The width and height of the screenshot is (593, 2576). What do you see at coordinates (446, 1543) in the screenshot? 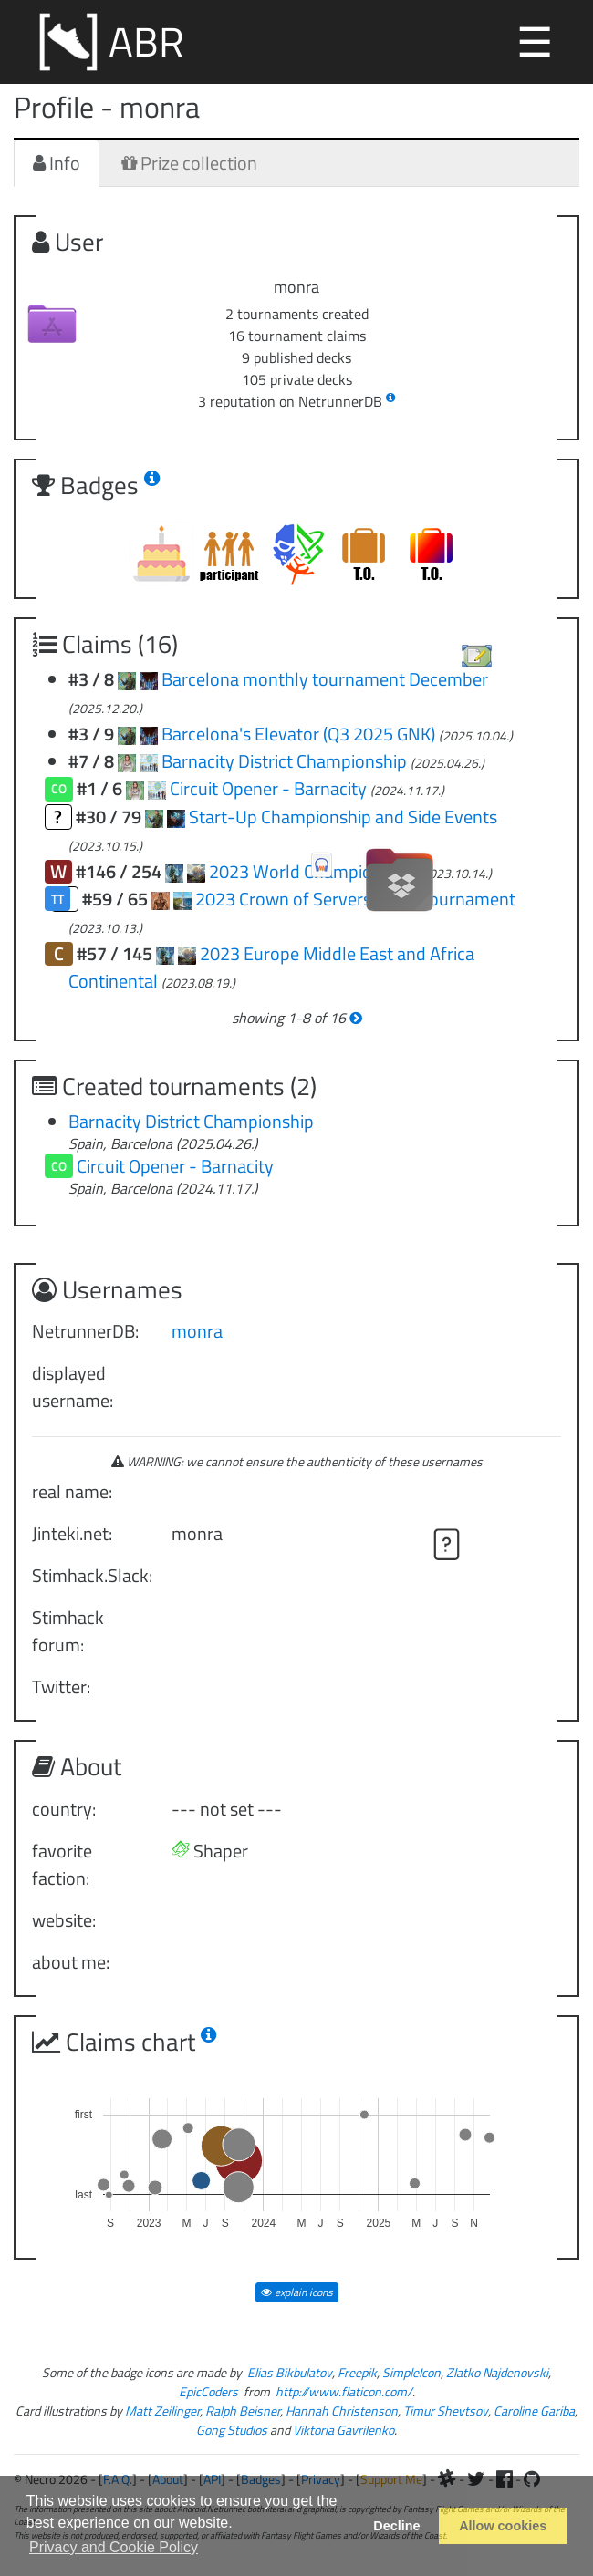
I see `access help documentation` at bounding box center [446, 1543].